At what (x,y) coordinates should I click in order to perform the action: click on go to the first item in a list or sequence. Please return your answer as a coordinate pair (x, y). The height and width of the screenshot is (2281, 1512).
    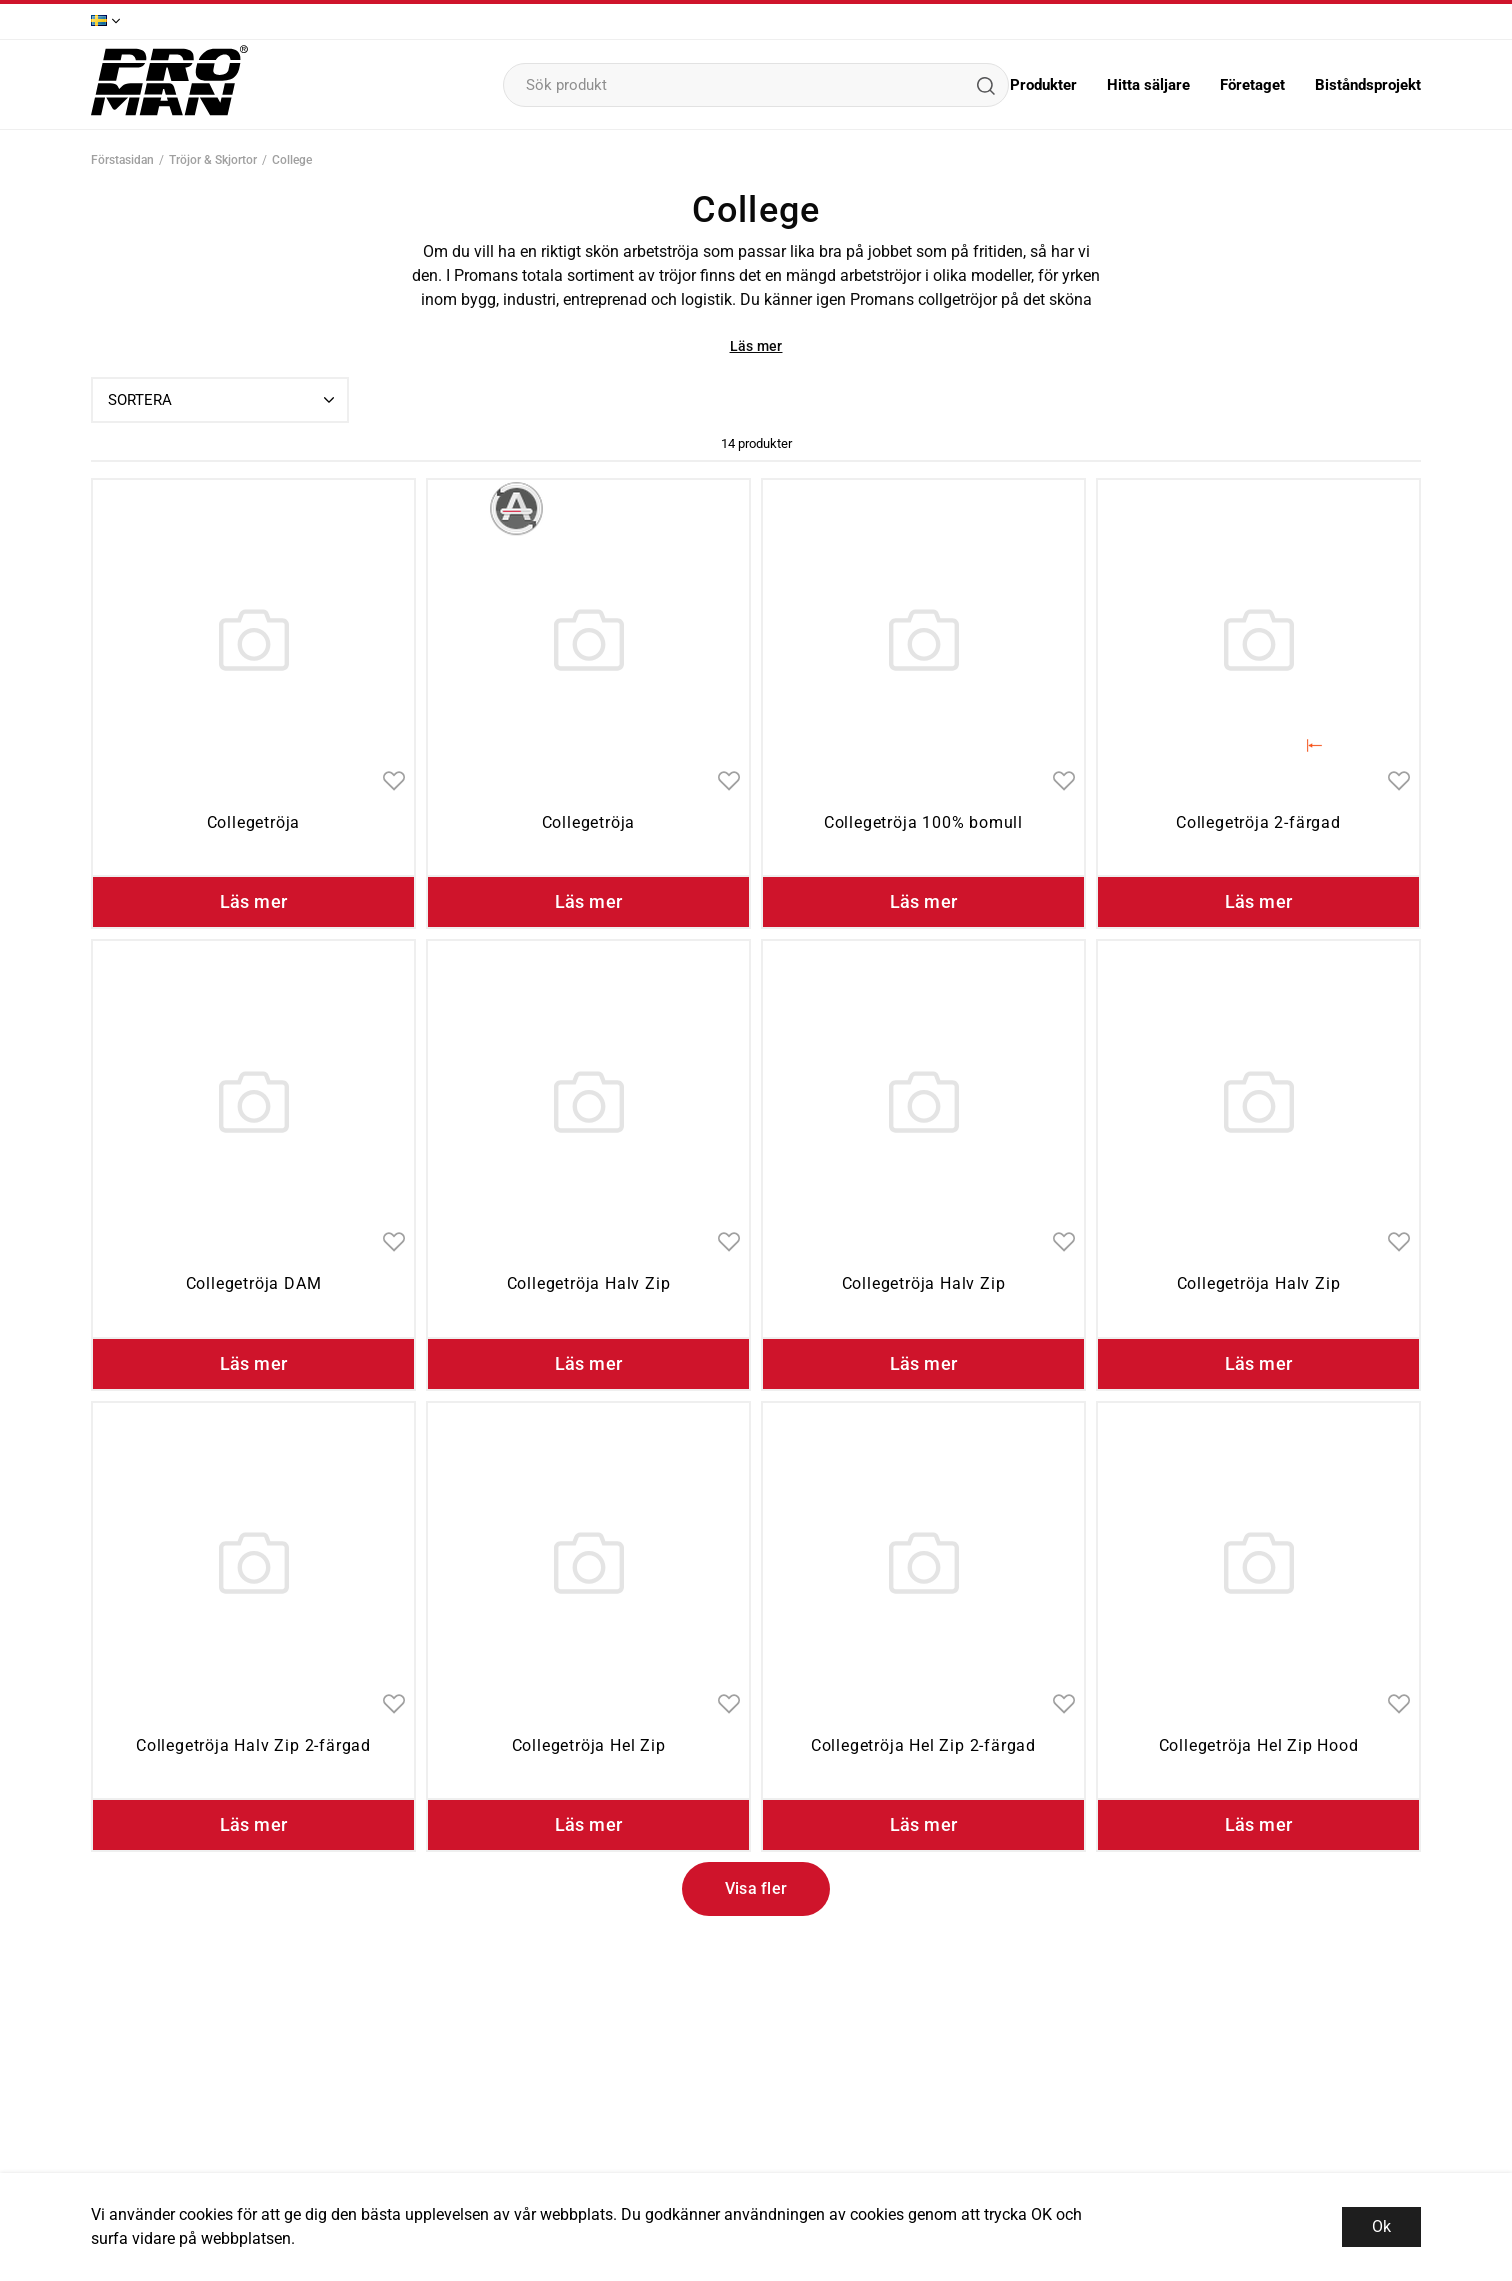
    Looking at the image, I should click on (1314, 745).